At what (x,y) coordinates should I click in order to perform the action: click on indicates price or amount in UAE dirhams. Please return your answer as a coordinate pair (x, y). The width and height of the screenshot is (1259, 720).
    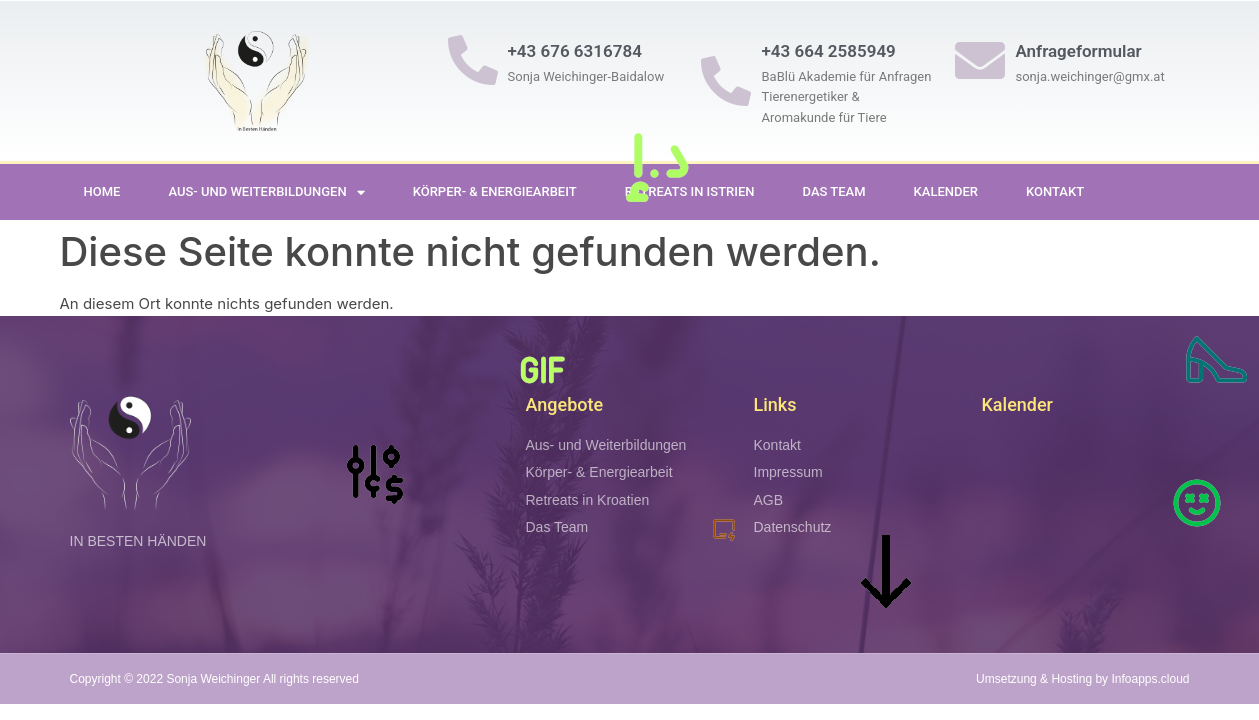
    Looking at the image, I should click on (658, 169).